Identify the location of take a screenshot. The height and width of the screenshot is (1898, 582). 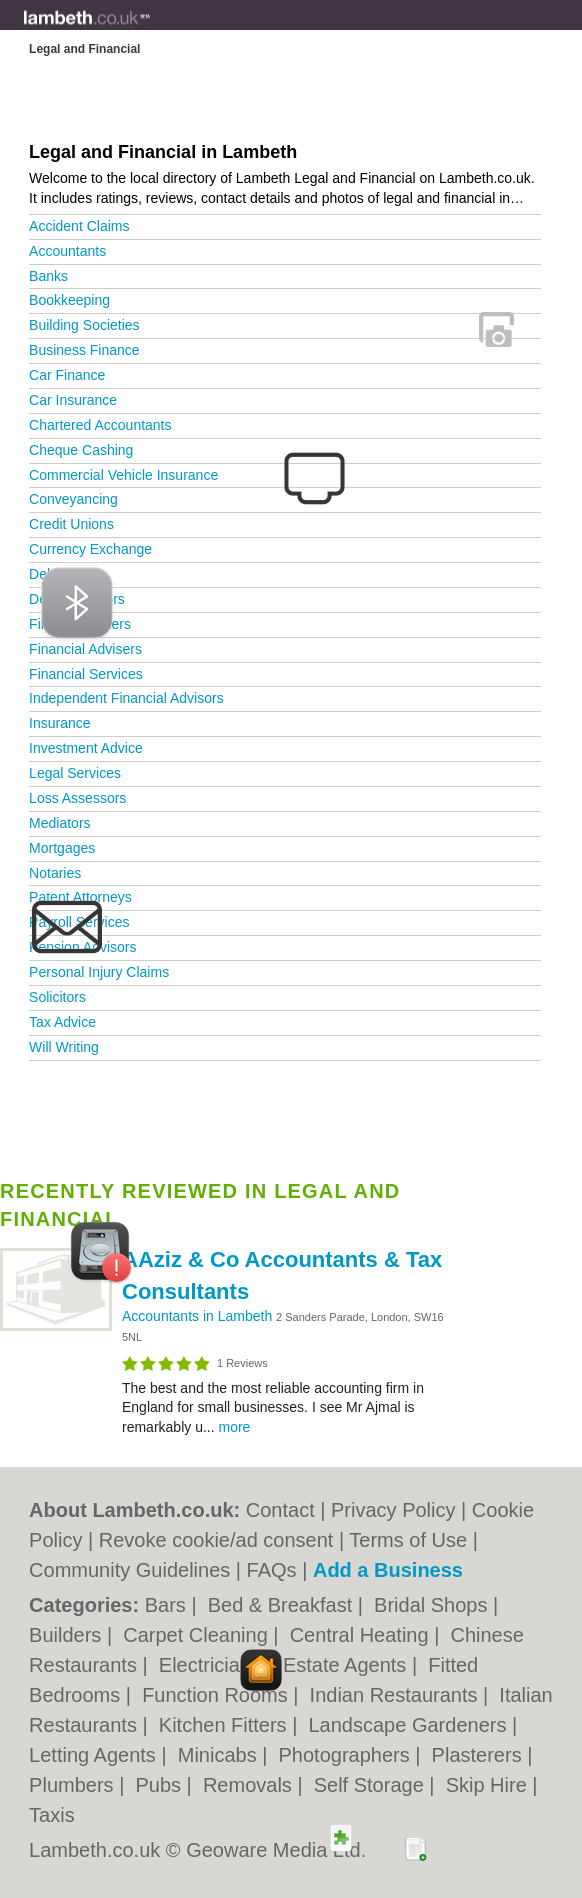
(496, 329).